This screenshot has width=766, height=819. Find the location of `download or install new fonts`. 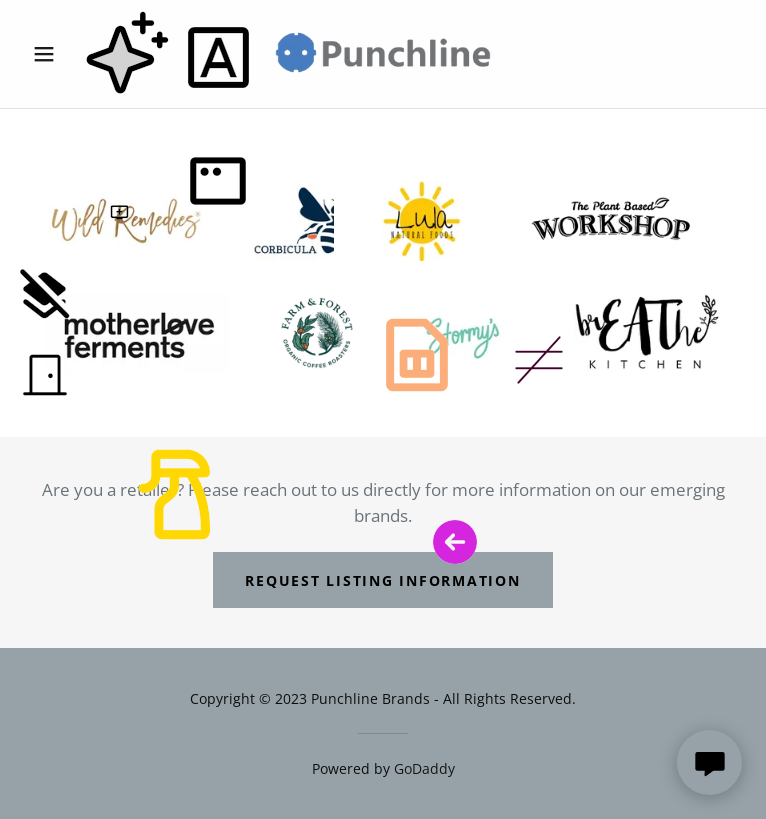

download or install new fonts is located at coordinates (218, 57).